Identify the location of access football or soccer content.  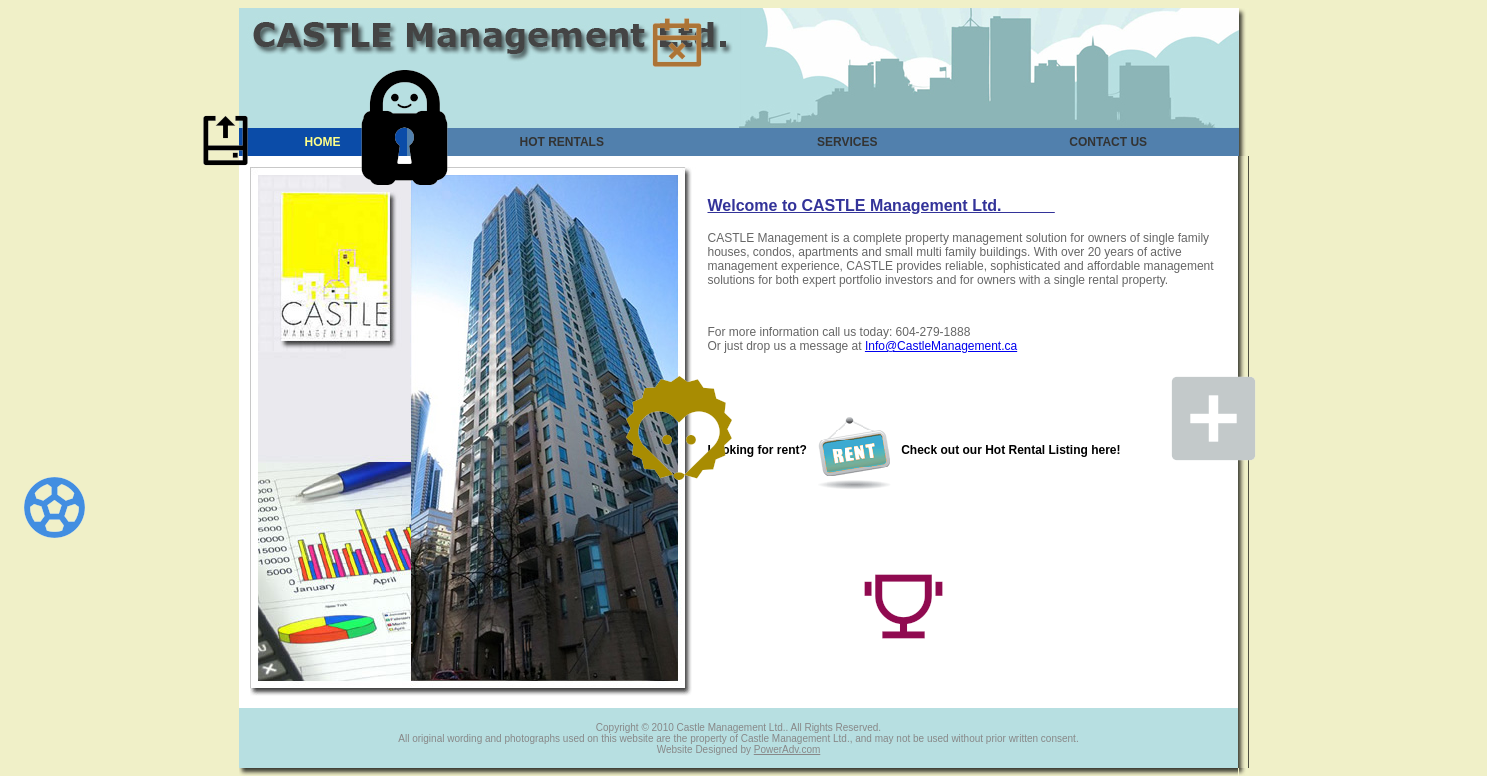
(54, 507).